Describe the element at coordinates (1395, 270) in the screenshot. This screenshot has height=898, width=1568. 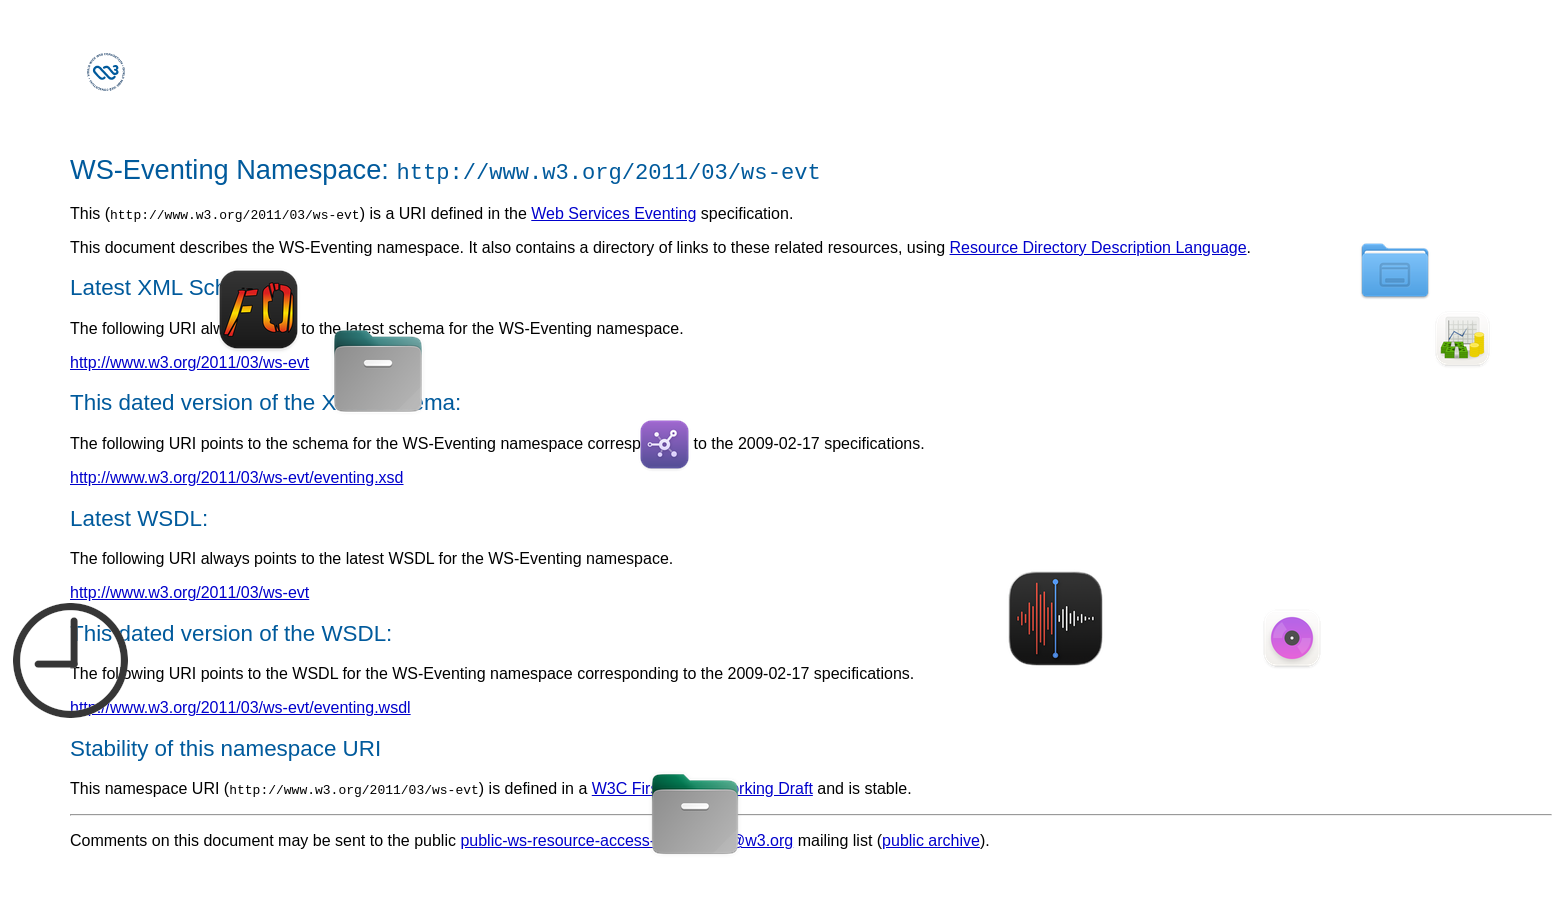
I see `open desktop folder` at that location.